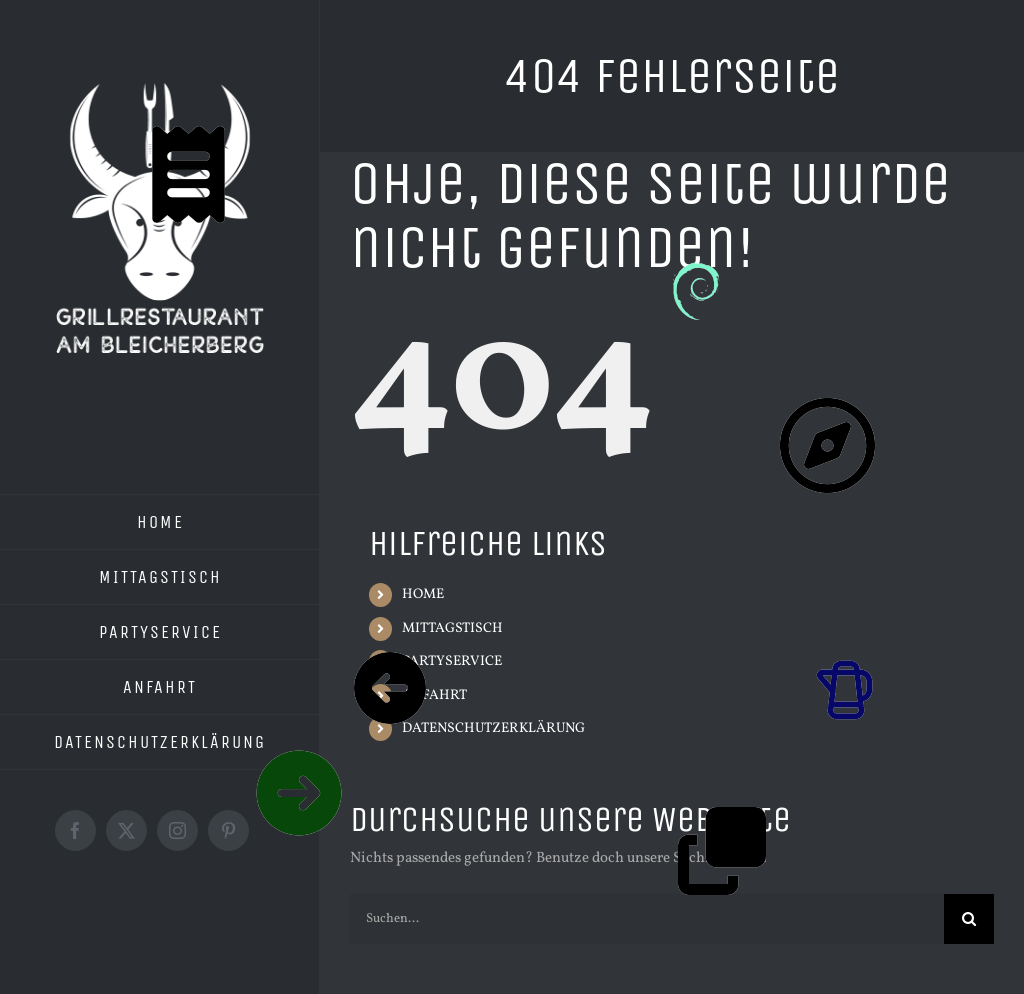 Image resolution: width=1024 pixels, height=994 pixels. I want to click on access navigation or directions, so click(827, 445).